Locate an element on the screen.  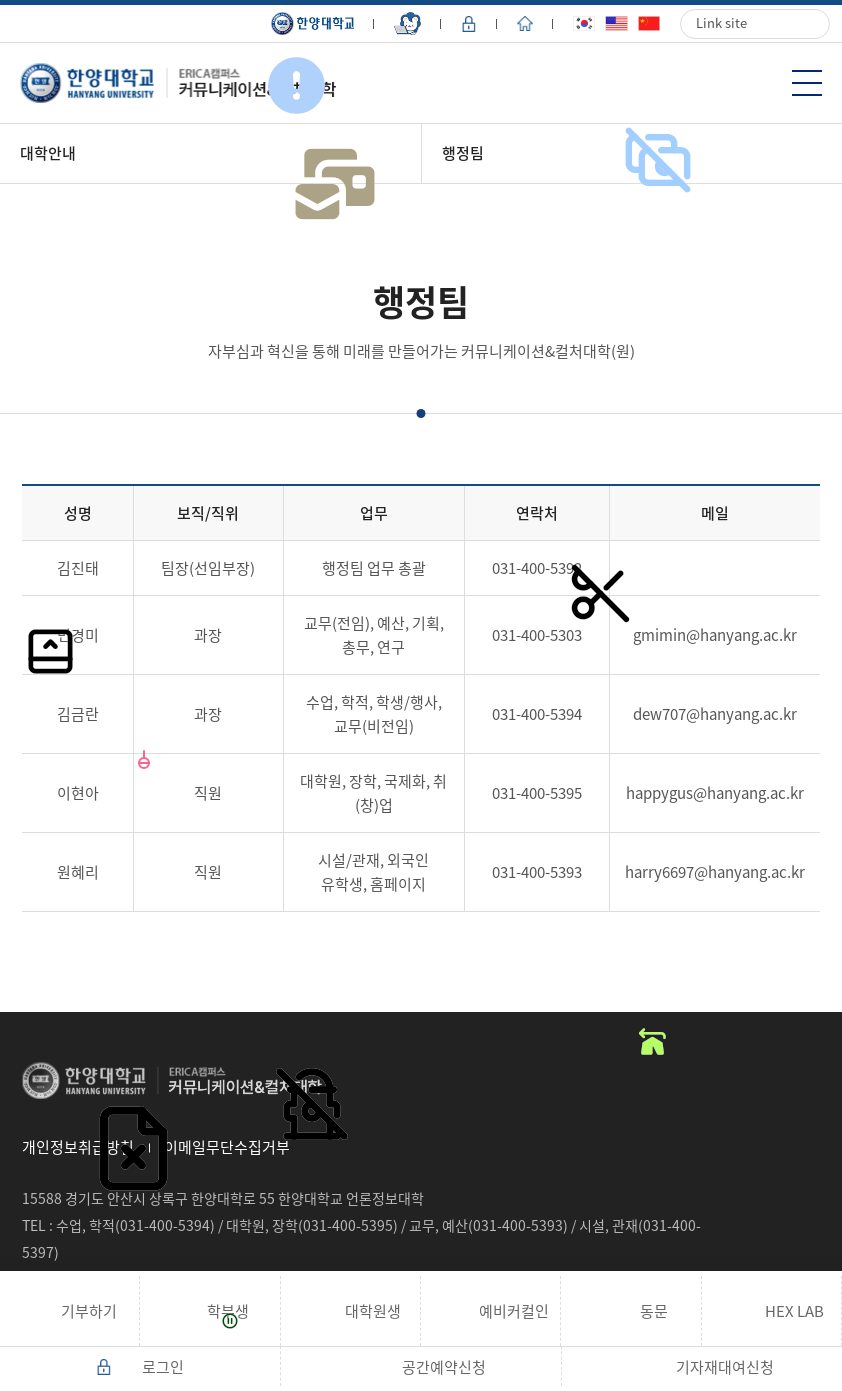
return to campsite or base location is located at coordinates (652, 1041).